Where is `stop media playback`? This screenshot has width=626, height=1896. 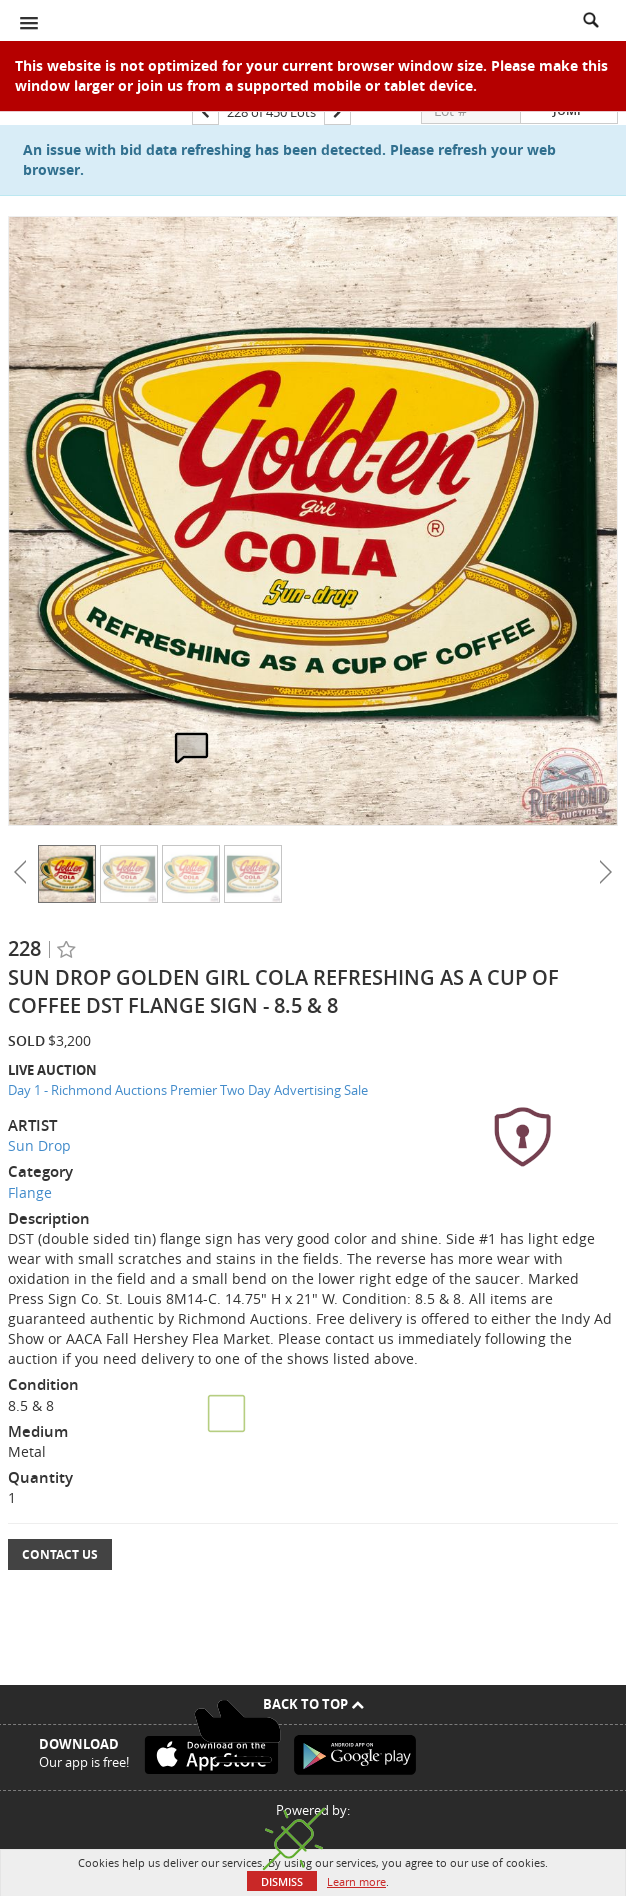
stop media playback is located at coordinates (226, 1413).